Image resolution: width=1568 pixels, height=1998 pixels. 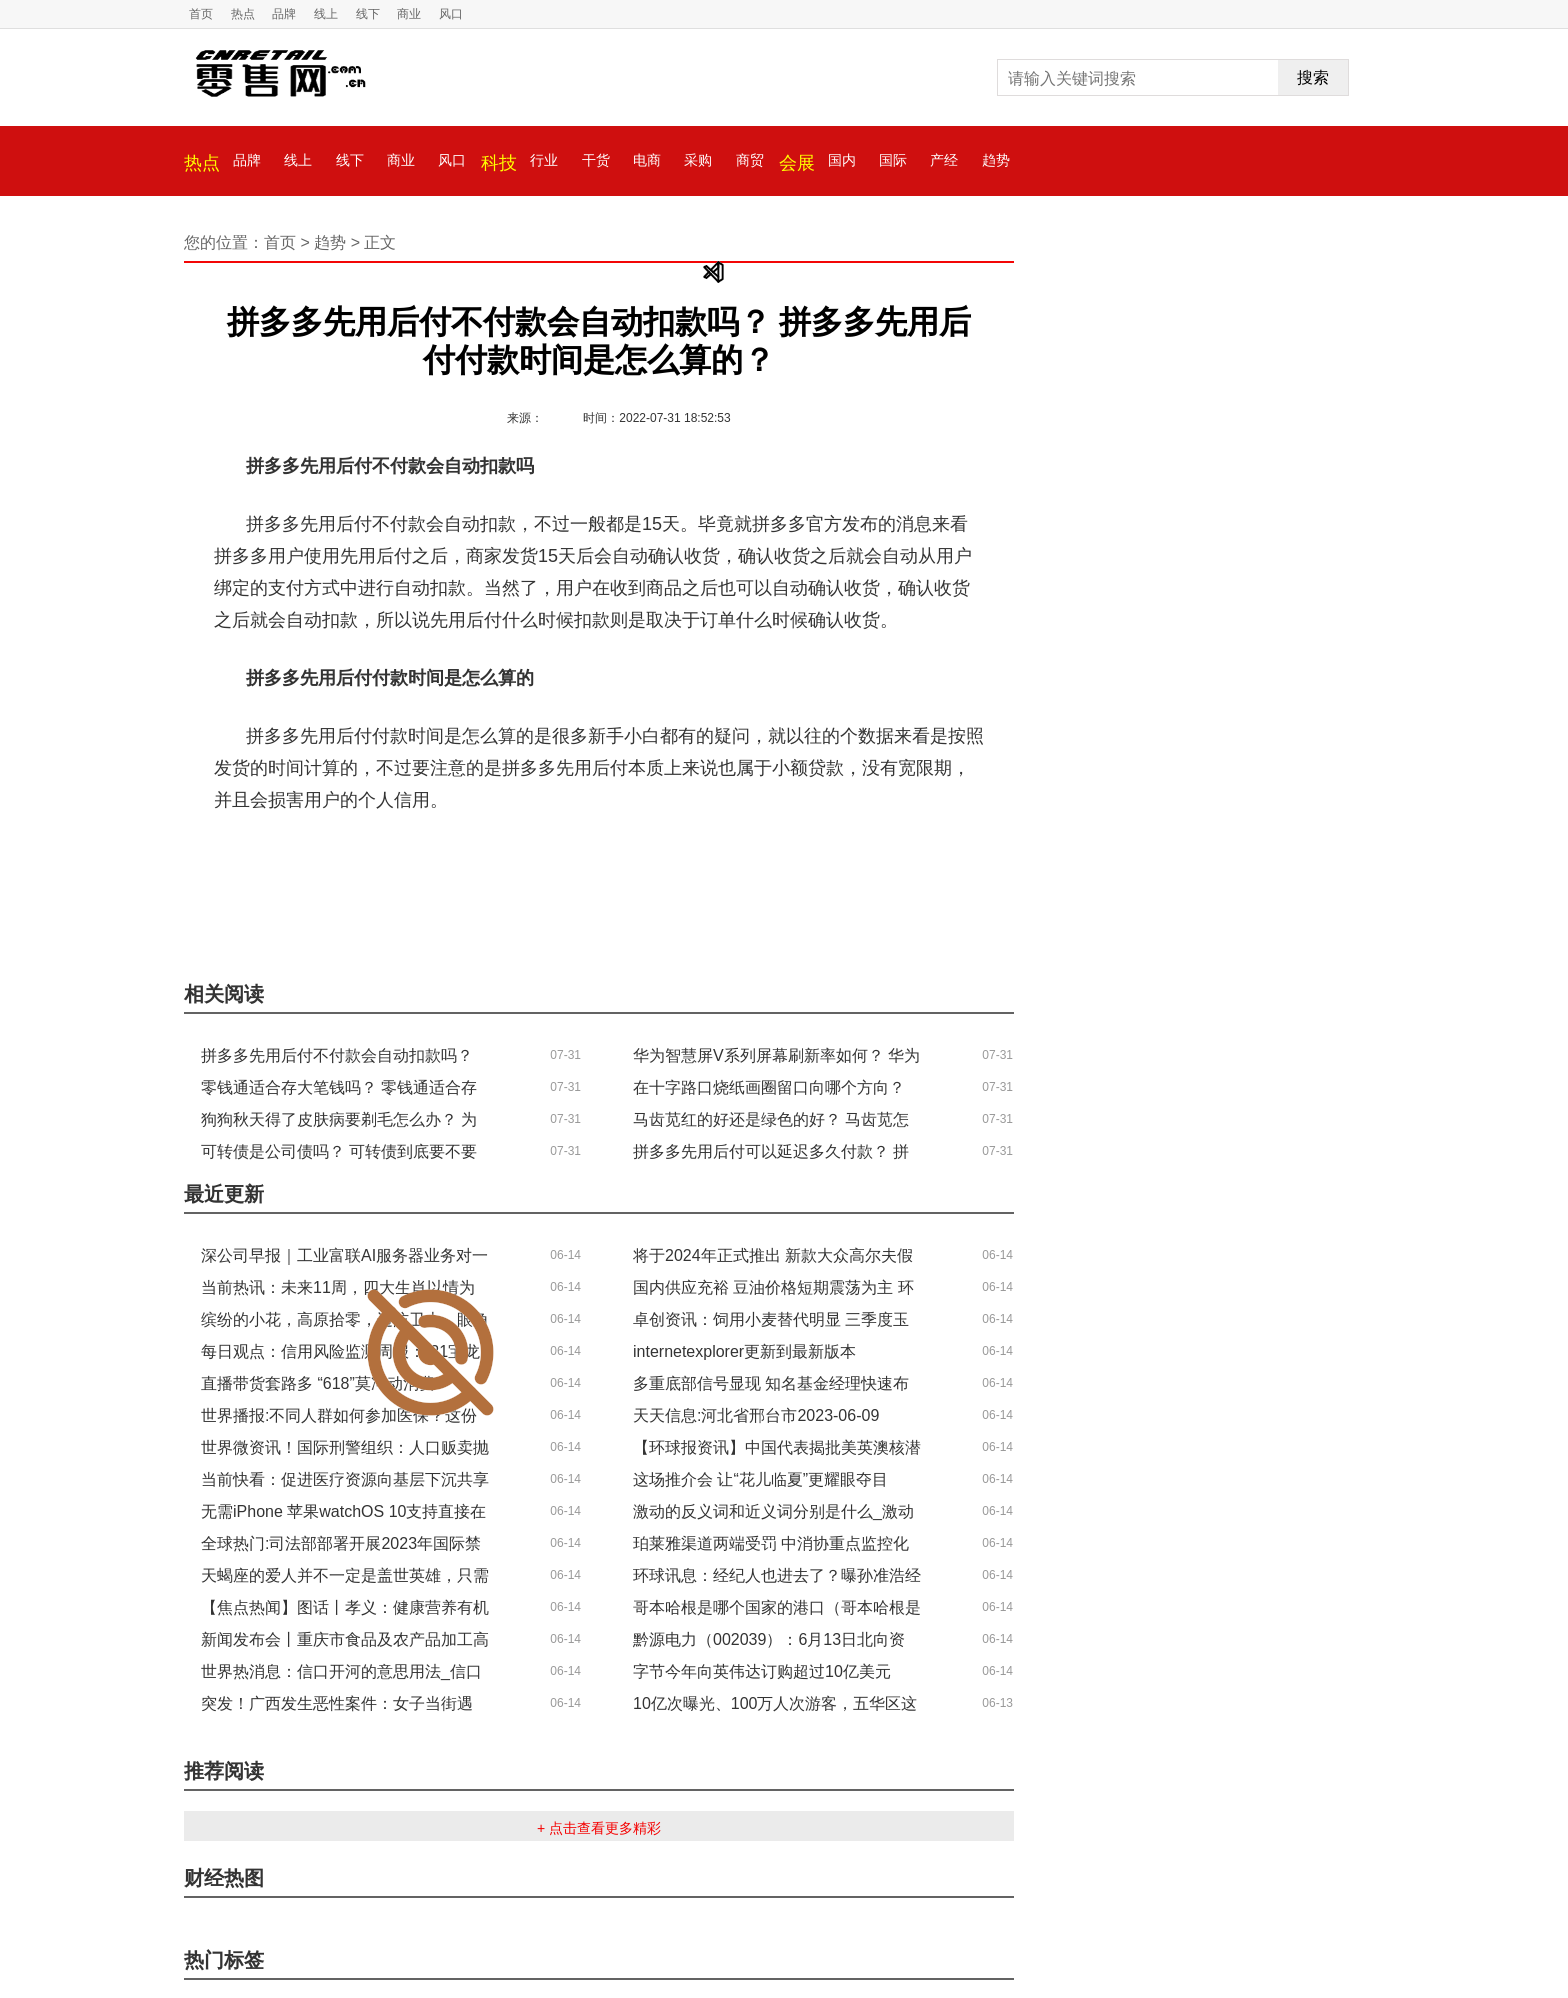 What do you see at coordinates (430, 1352) in the screenshot?
I see `disable targeting or tracking` at bounding box center [430, 1352].